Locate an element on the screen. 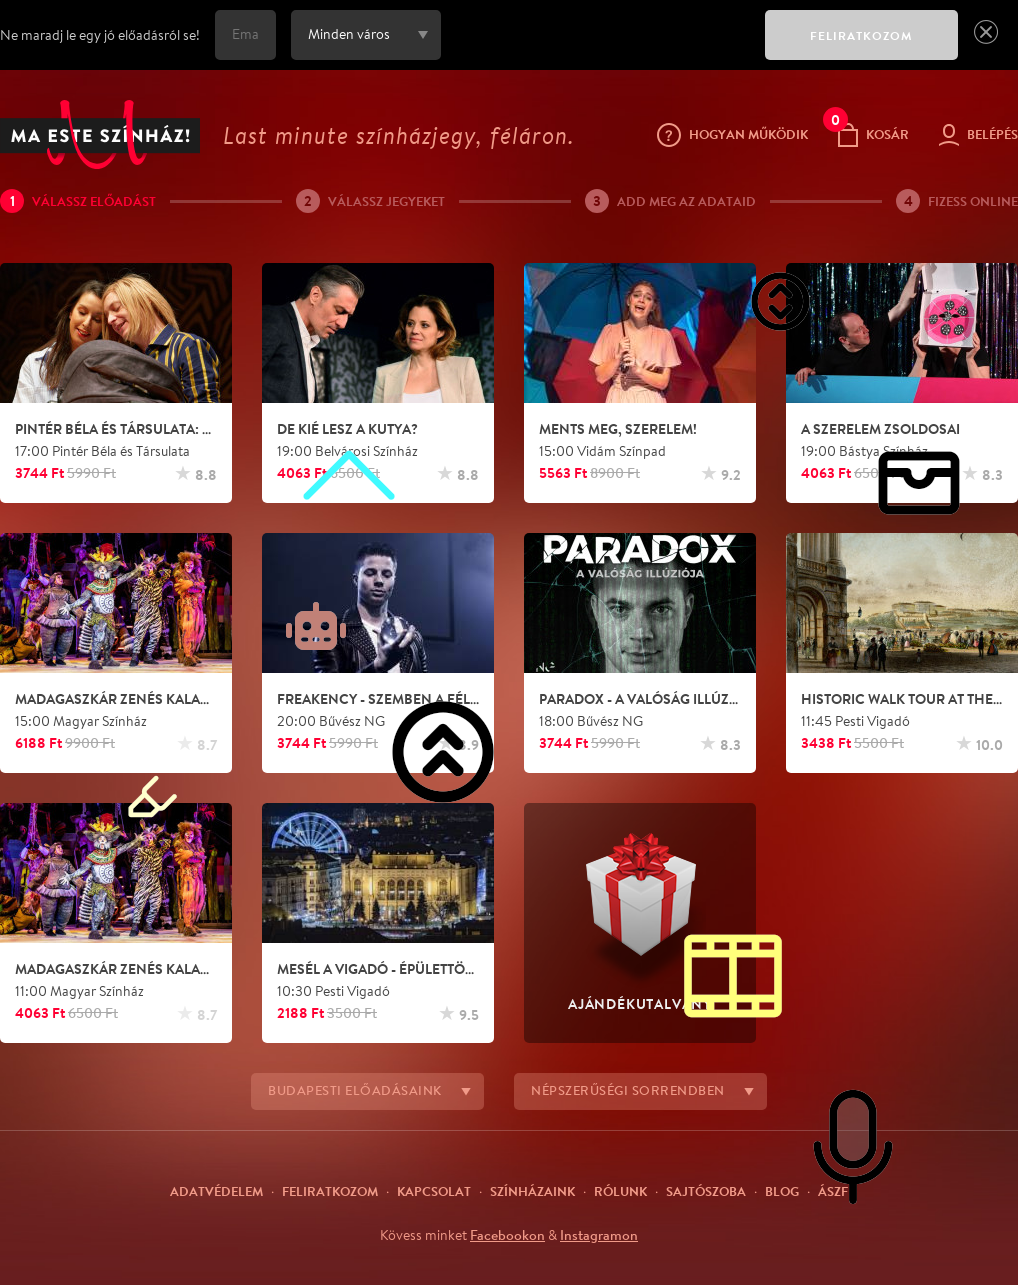 The width and height of the screenshot is (1018, 1285). collapse an expanded section is located at coordinates (349, 501).